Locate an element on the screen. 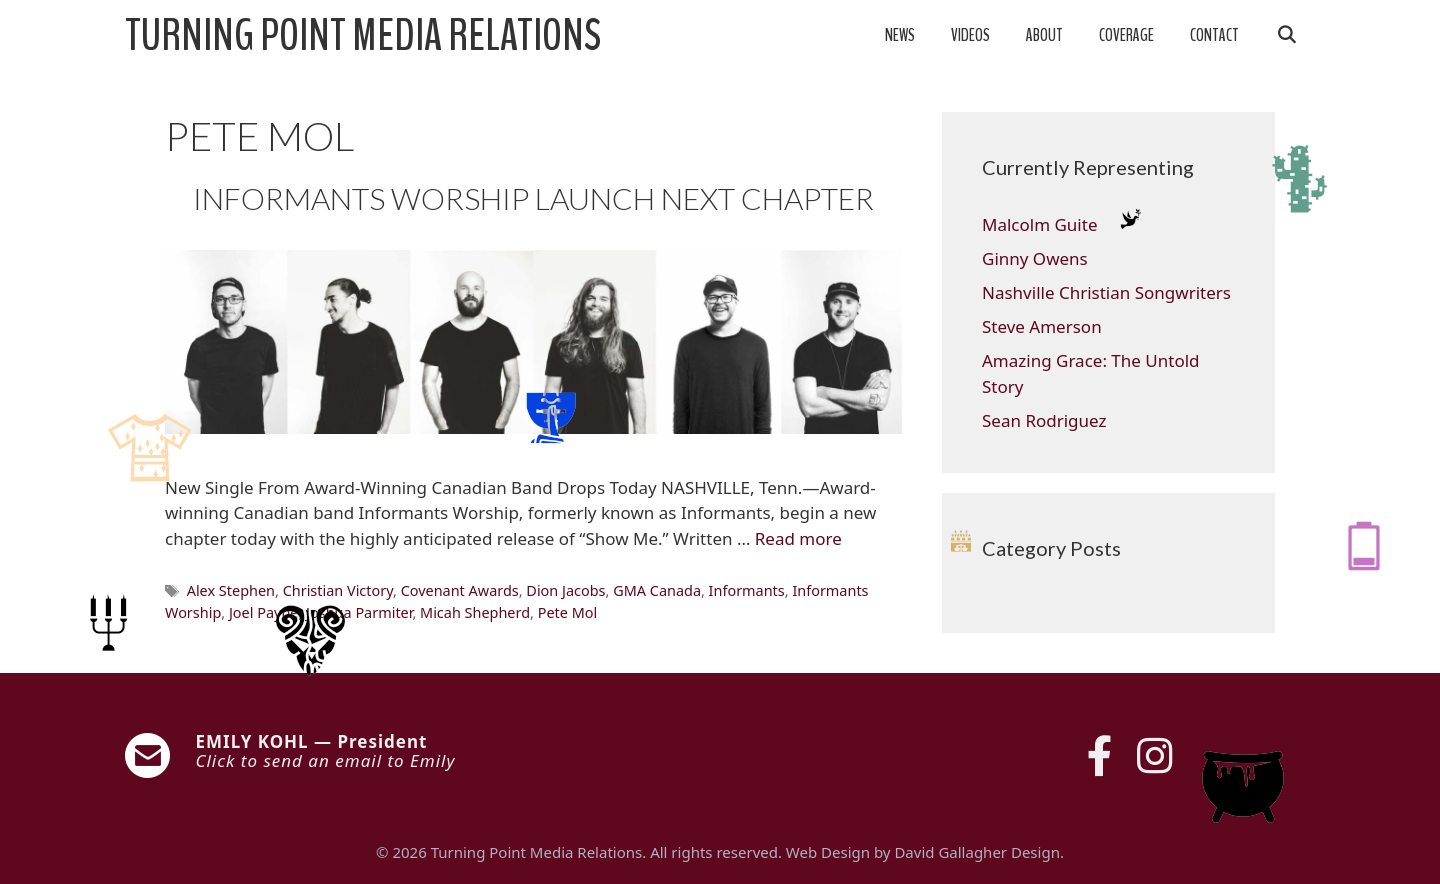 Image resolution: width=1440 pixels, height=884 pixels. view jury or tribunal panel is located at coordinates (961, 541).